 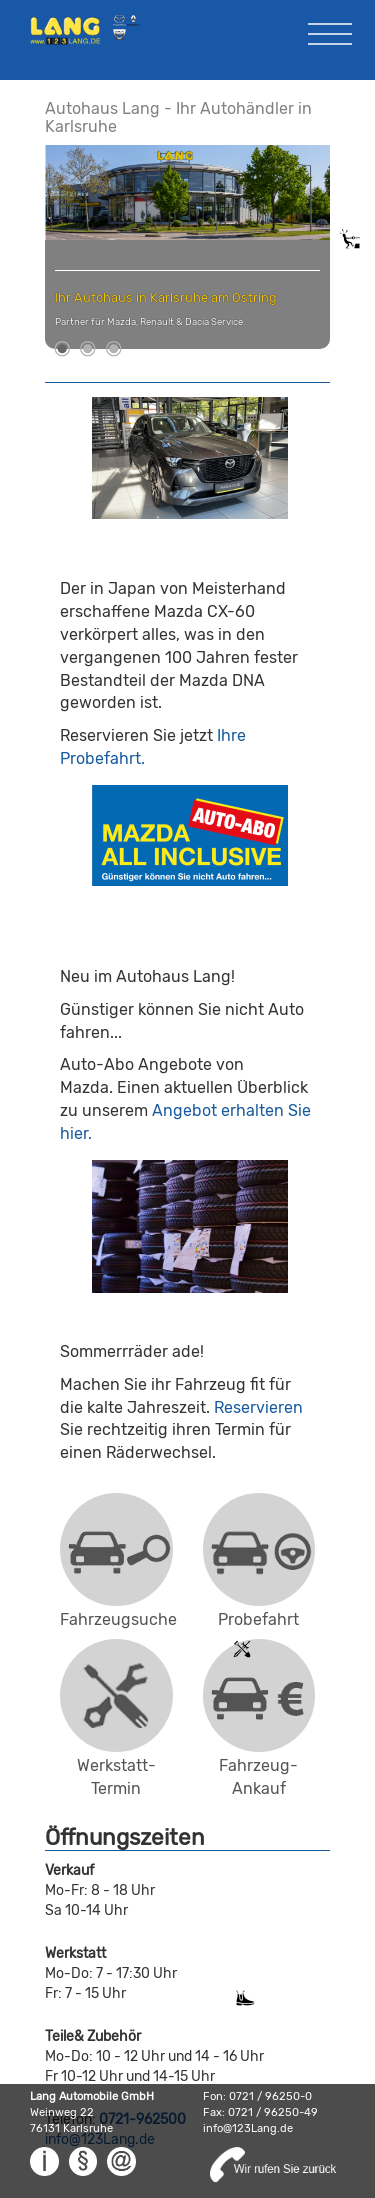 What do you see at coordinates (350, 238) in the screenshot?
I see `pull or drag an object` at bounding box center [350, 238].